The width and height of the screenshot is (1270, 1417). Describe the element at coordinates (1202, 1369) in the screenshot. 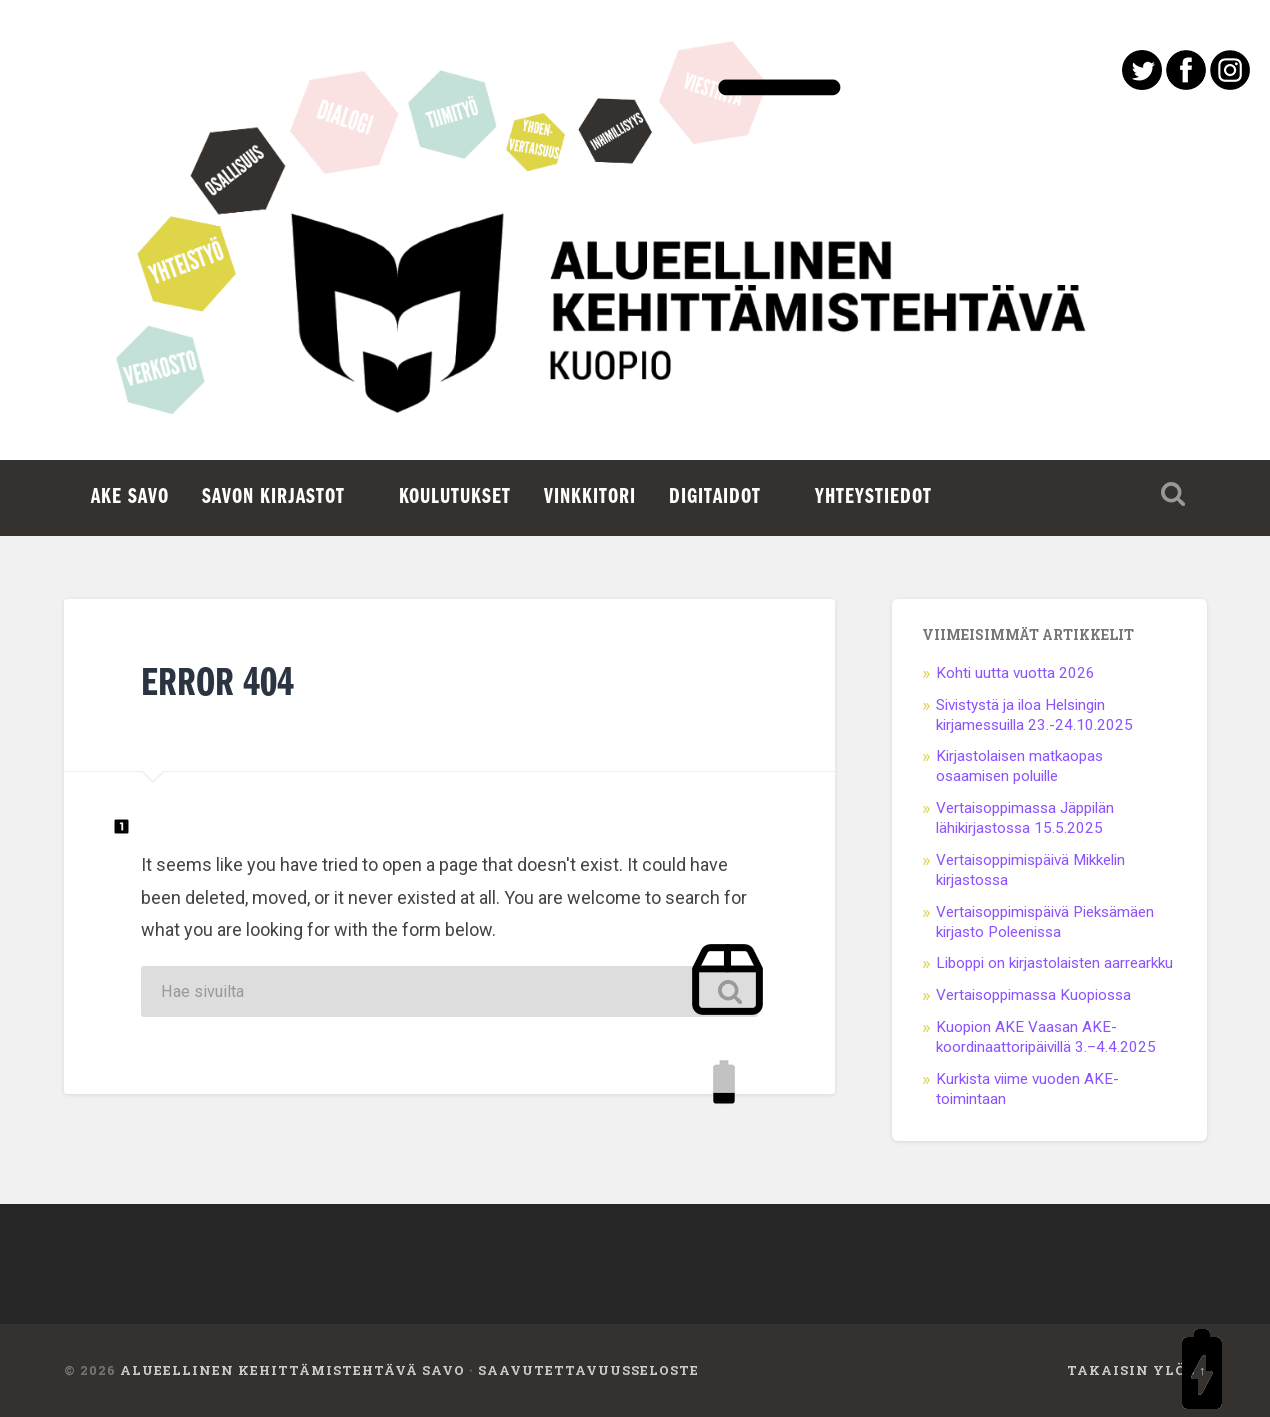

I see `indicates battery is fully charged while connected to power` at that location.